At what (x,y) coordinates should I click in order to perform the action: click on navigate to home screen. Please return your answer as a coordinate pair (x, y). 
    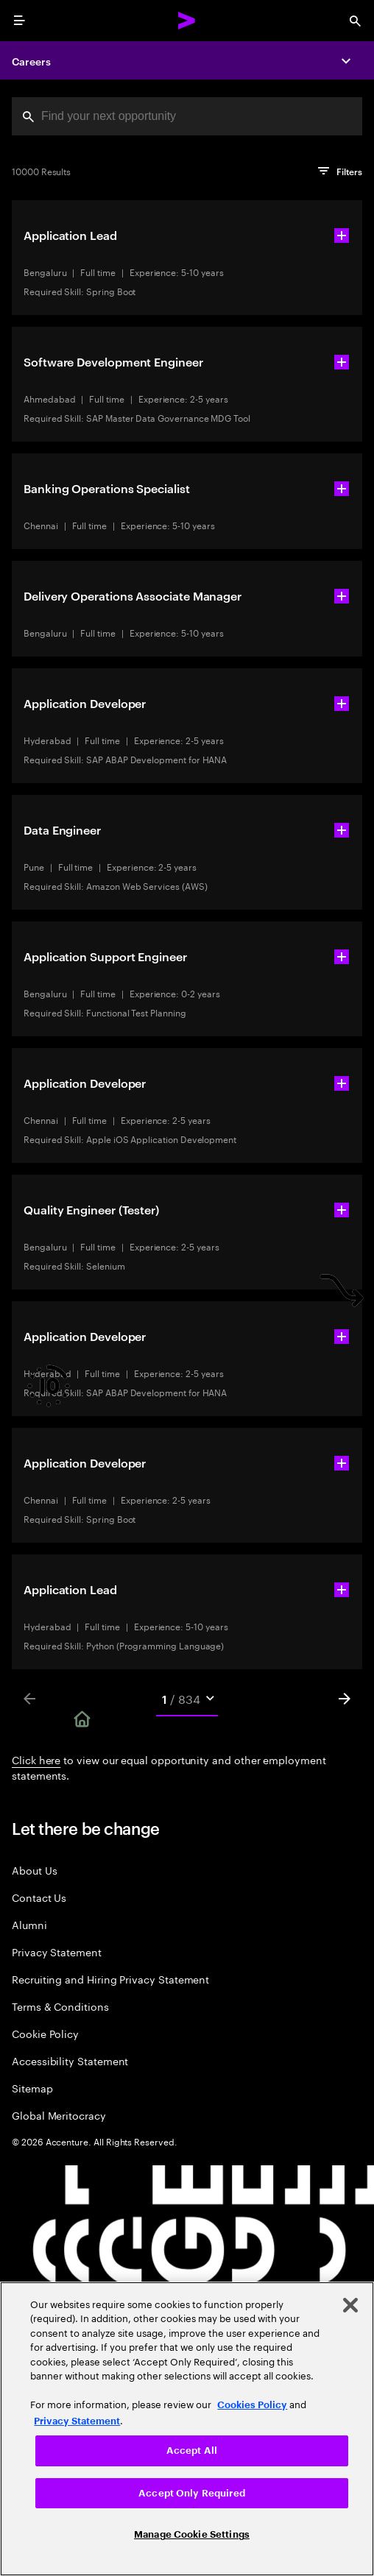
    Looking at the image, I should click on (82, 1719).